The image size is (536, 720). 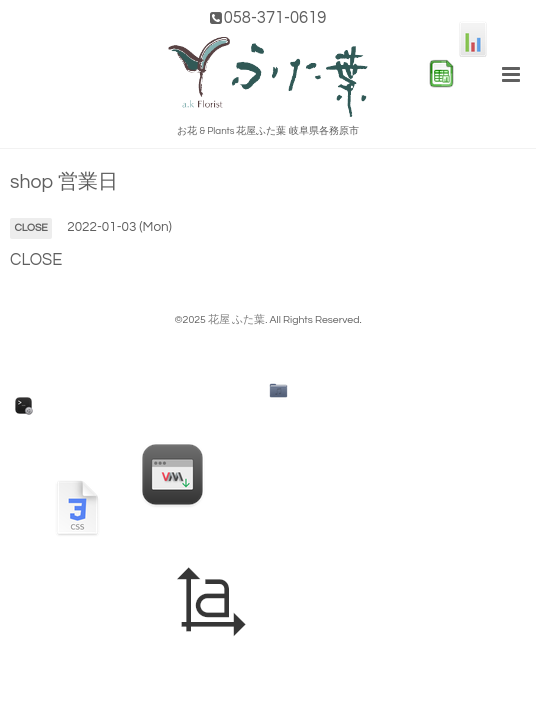 I want to click on open your music files folder, so click(x=278, y=390).